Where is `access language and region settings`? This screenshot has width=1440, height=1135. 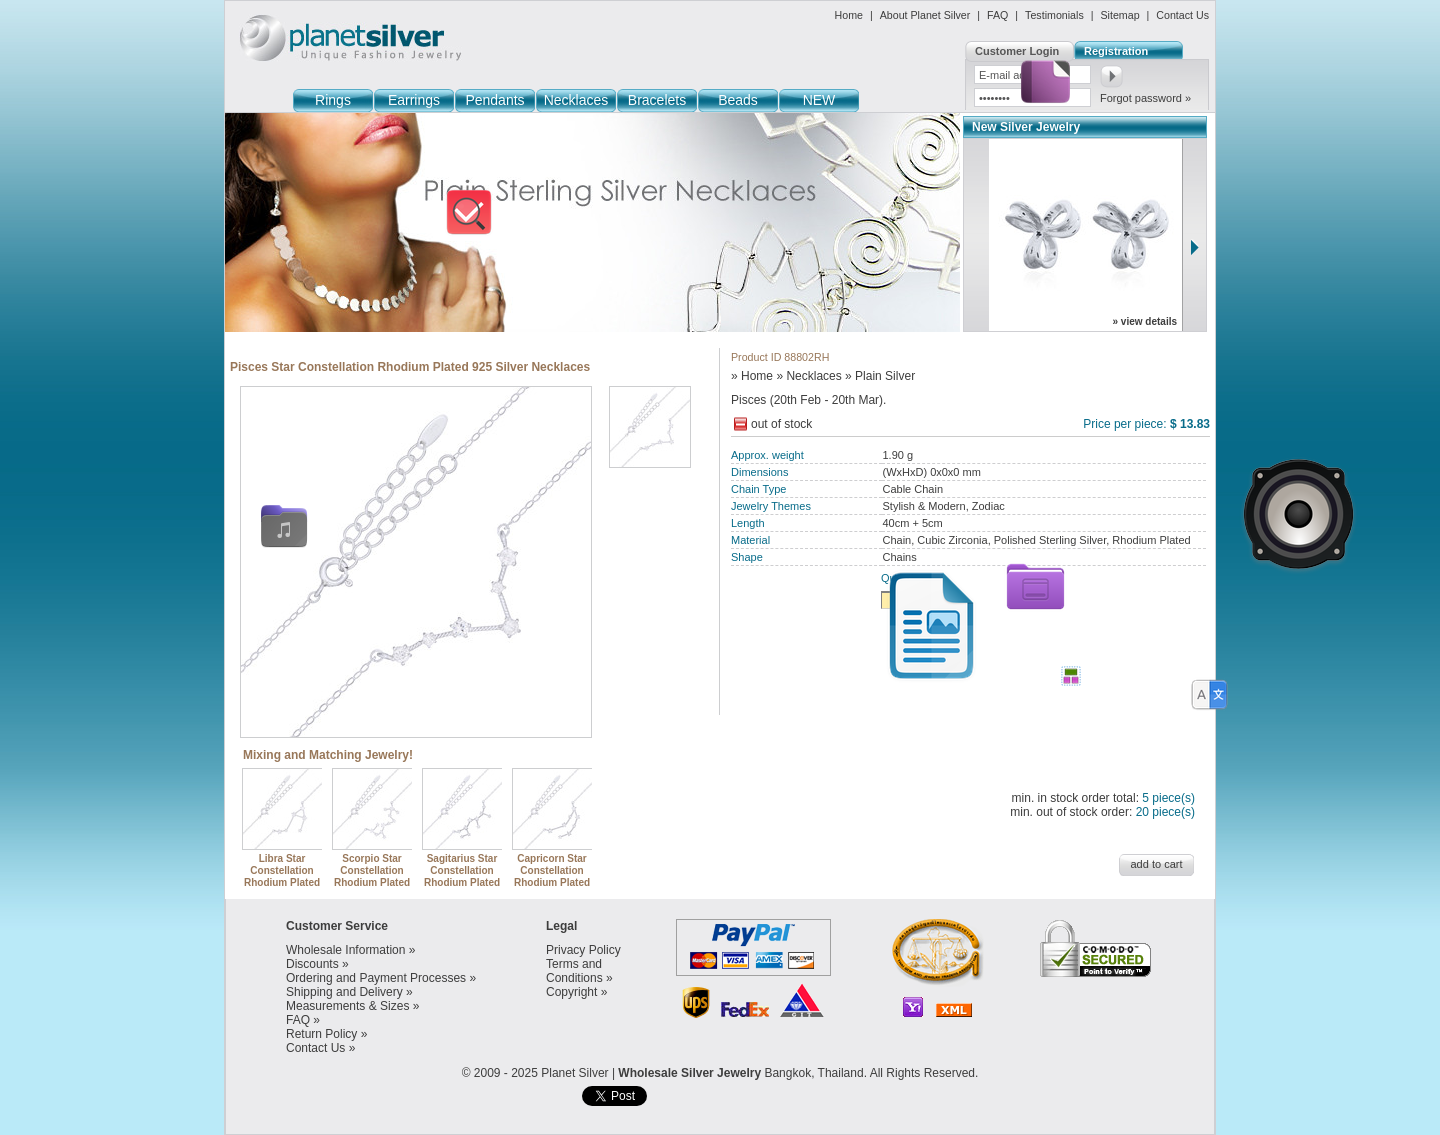
access language and region settings is located at coordinates (1209, 694).